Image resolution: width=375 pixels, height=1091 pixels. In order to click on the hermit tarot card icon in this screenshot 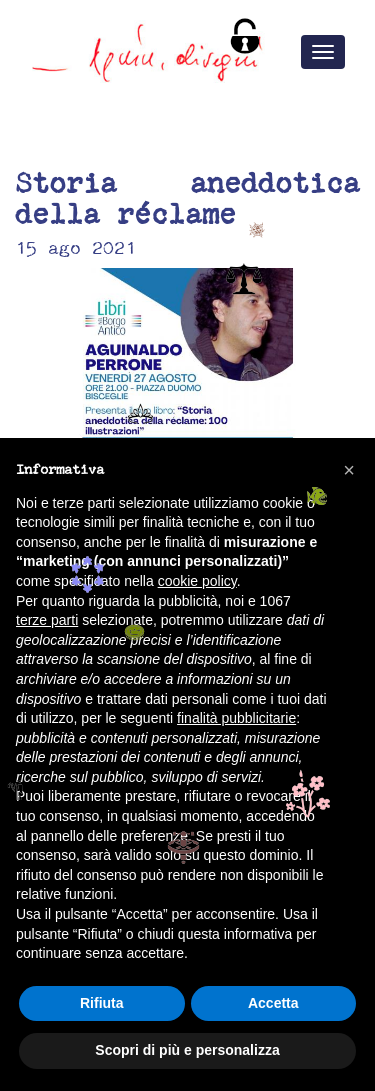, I will do `click(16, 790)`.